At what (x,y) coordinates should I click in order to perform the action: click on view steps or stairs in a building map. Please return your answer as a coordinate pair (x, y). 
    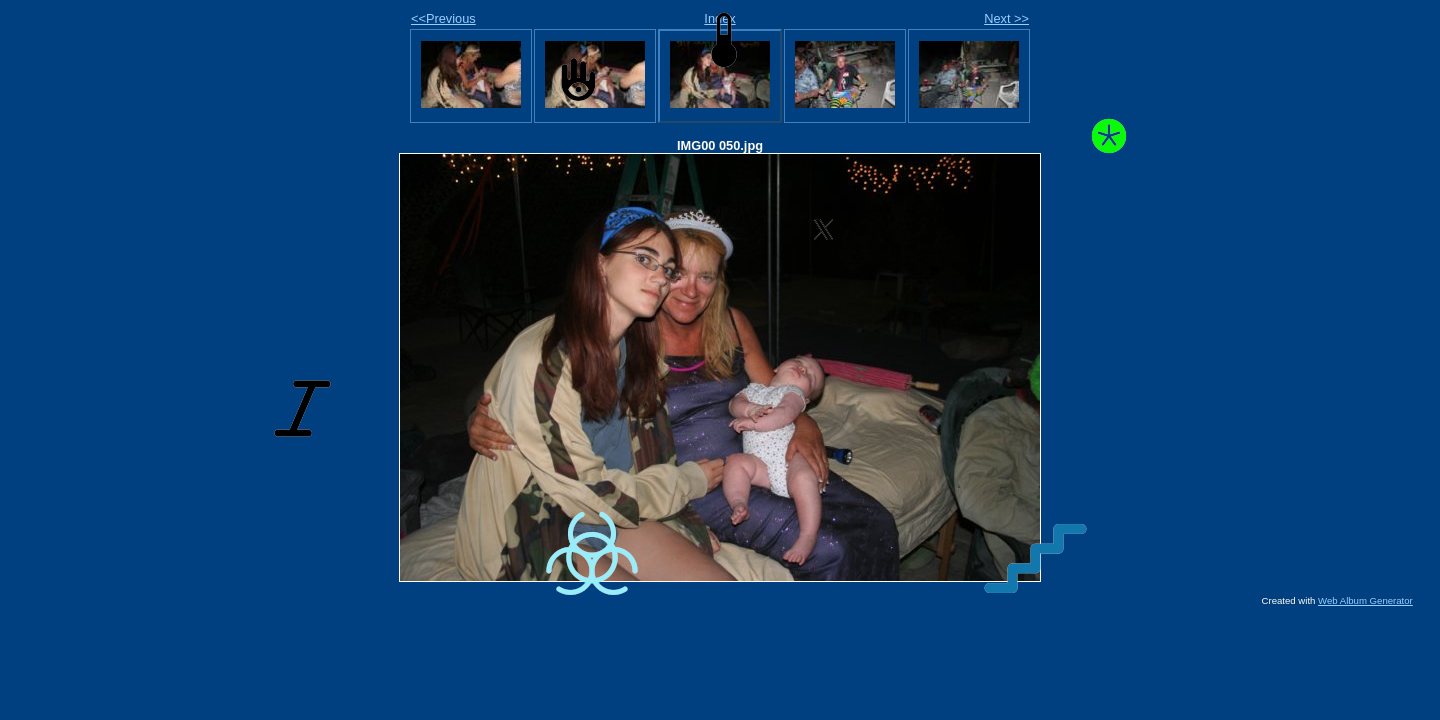
    Looking at the image, I should click on (1035, 558).